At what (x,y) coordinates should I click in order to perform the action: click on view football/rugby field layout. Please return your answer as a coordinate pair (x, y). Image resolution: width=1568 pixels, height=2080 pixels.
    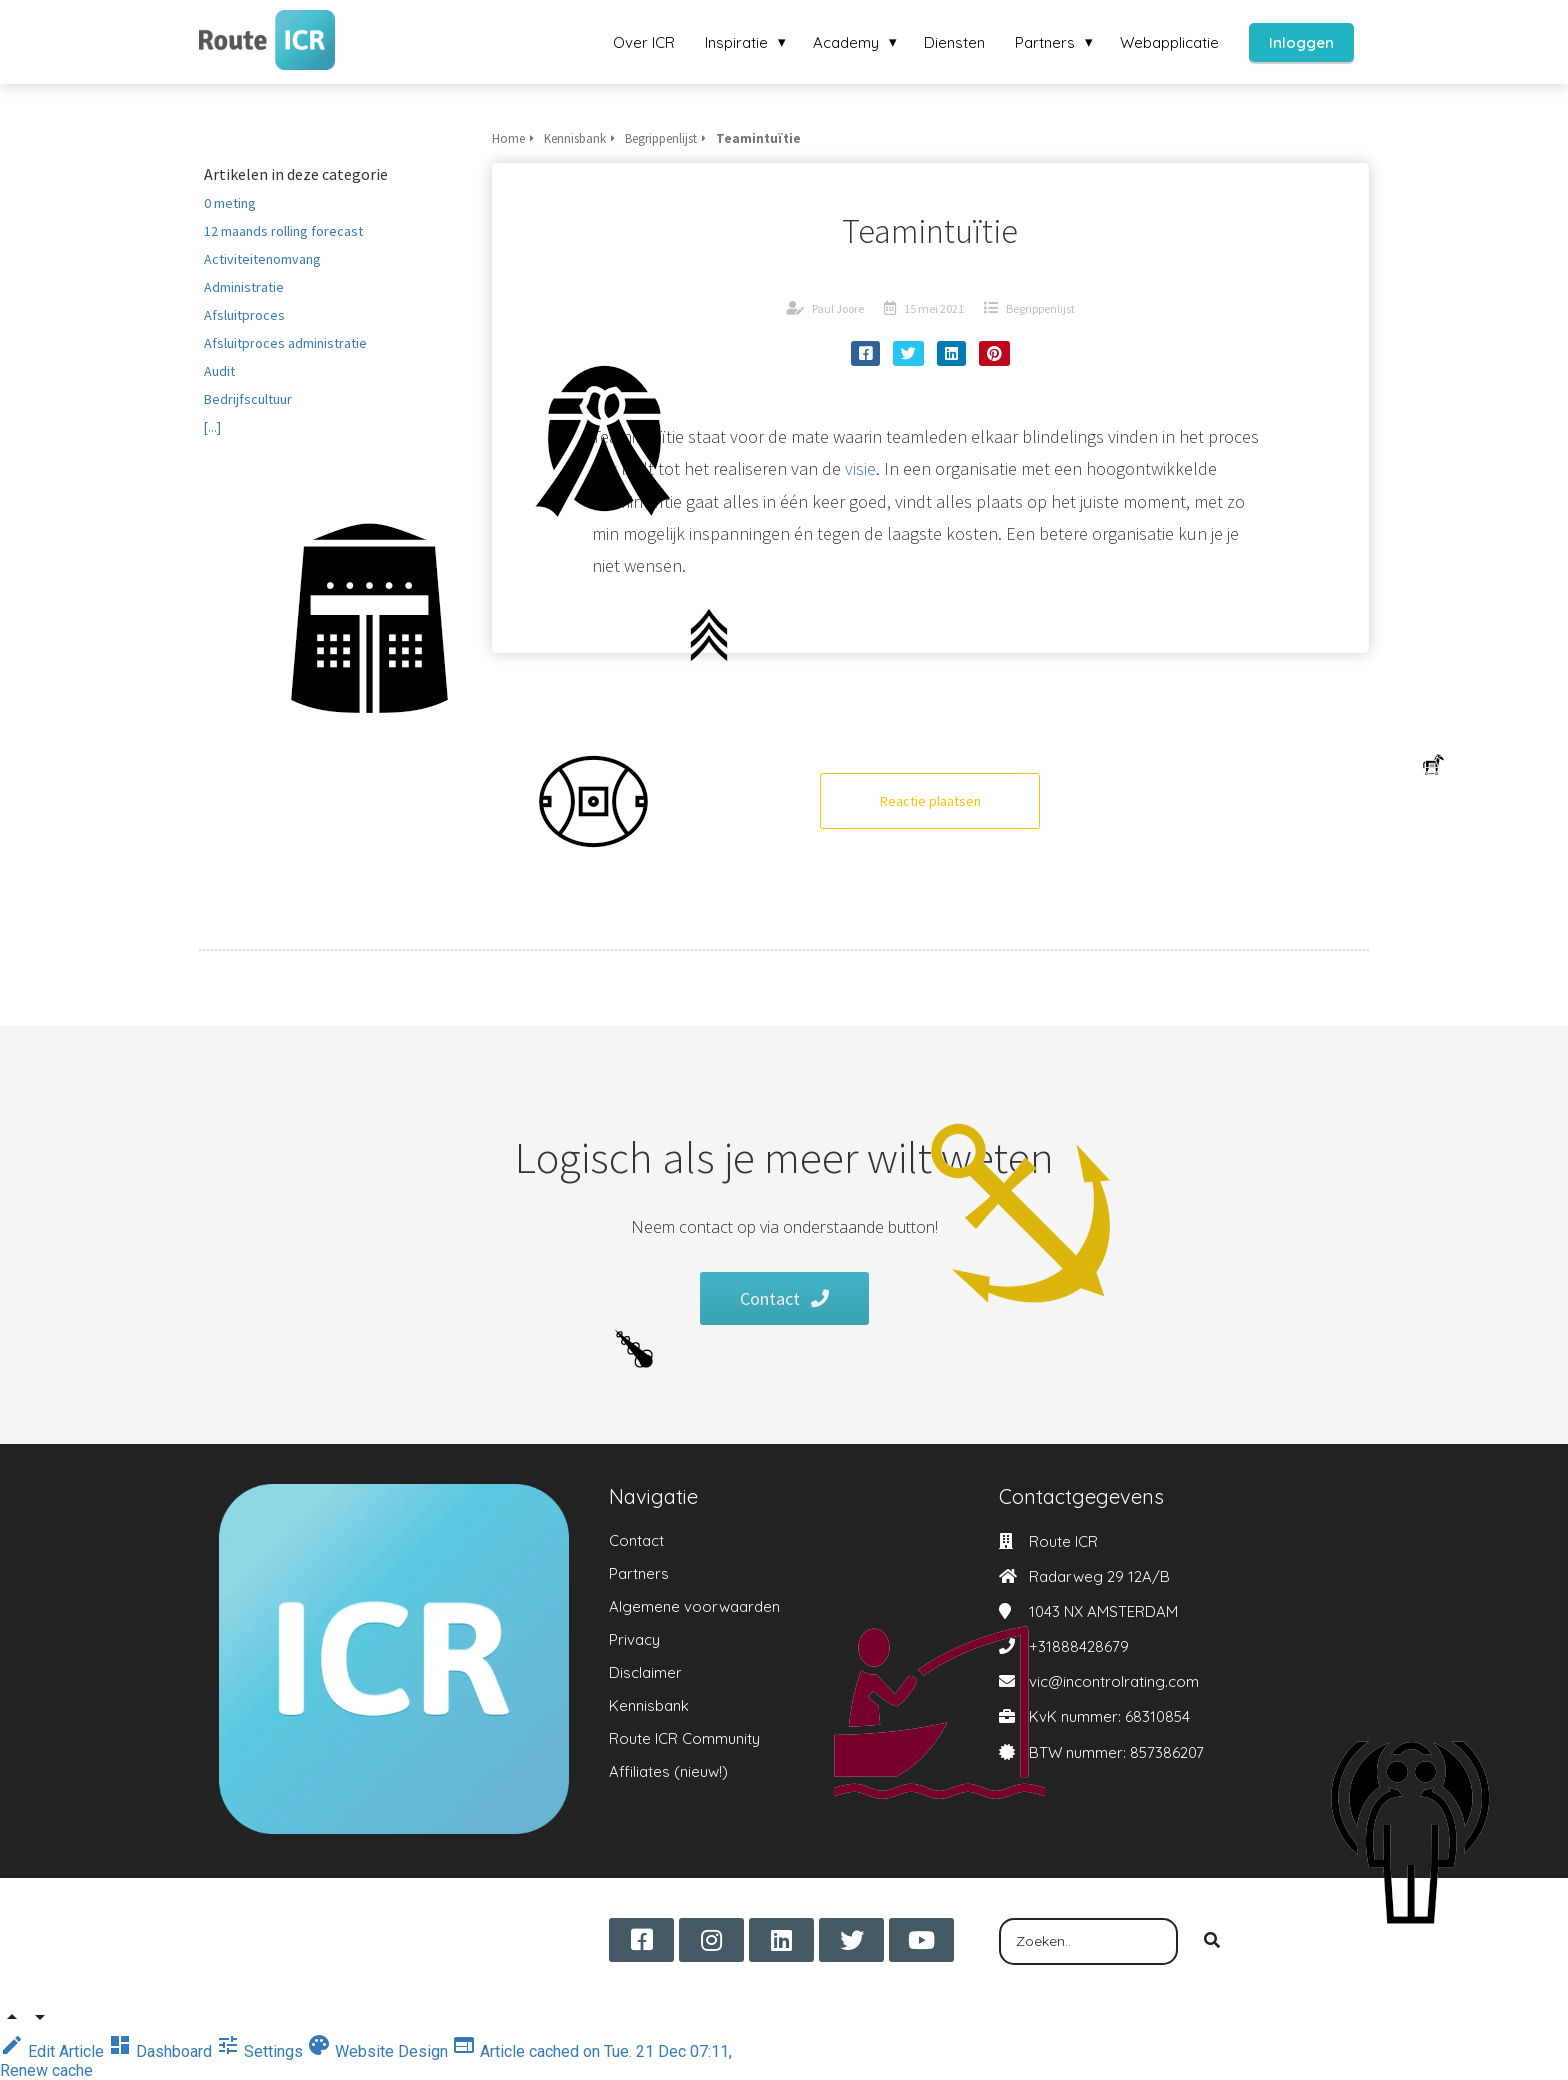
    Looking at the image, I should click on (593, 801).